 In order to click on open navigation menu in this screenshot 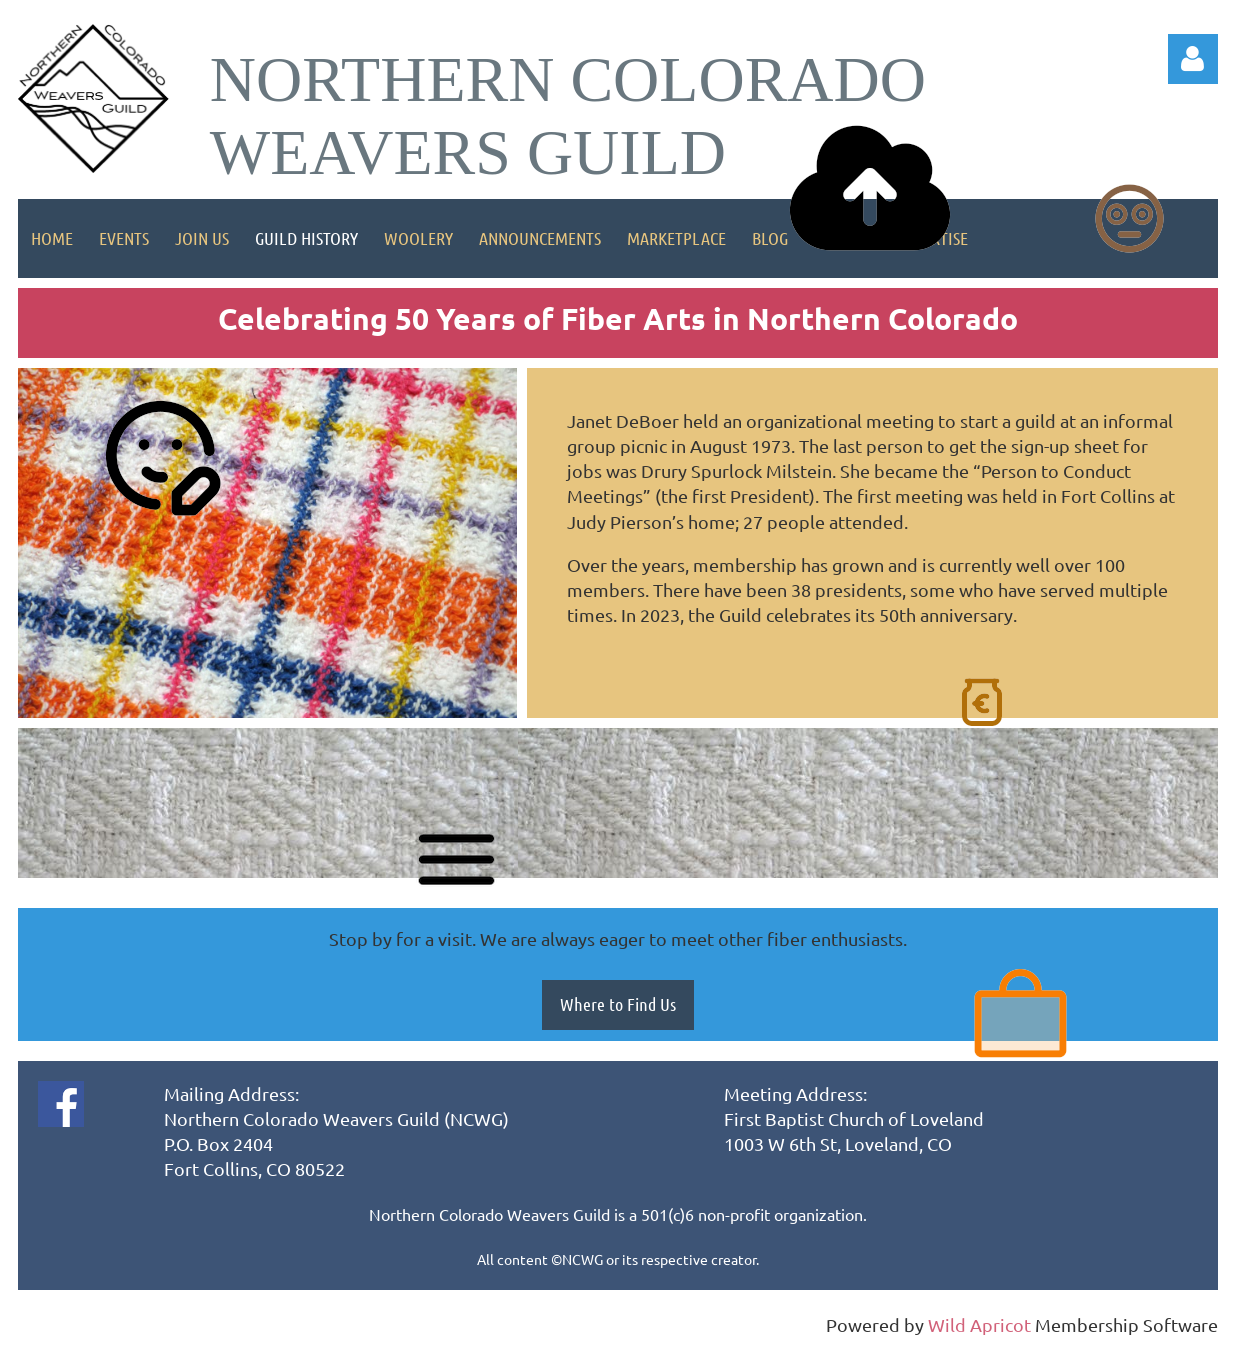, I will do `click(456, 859)`.